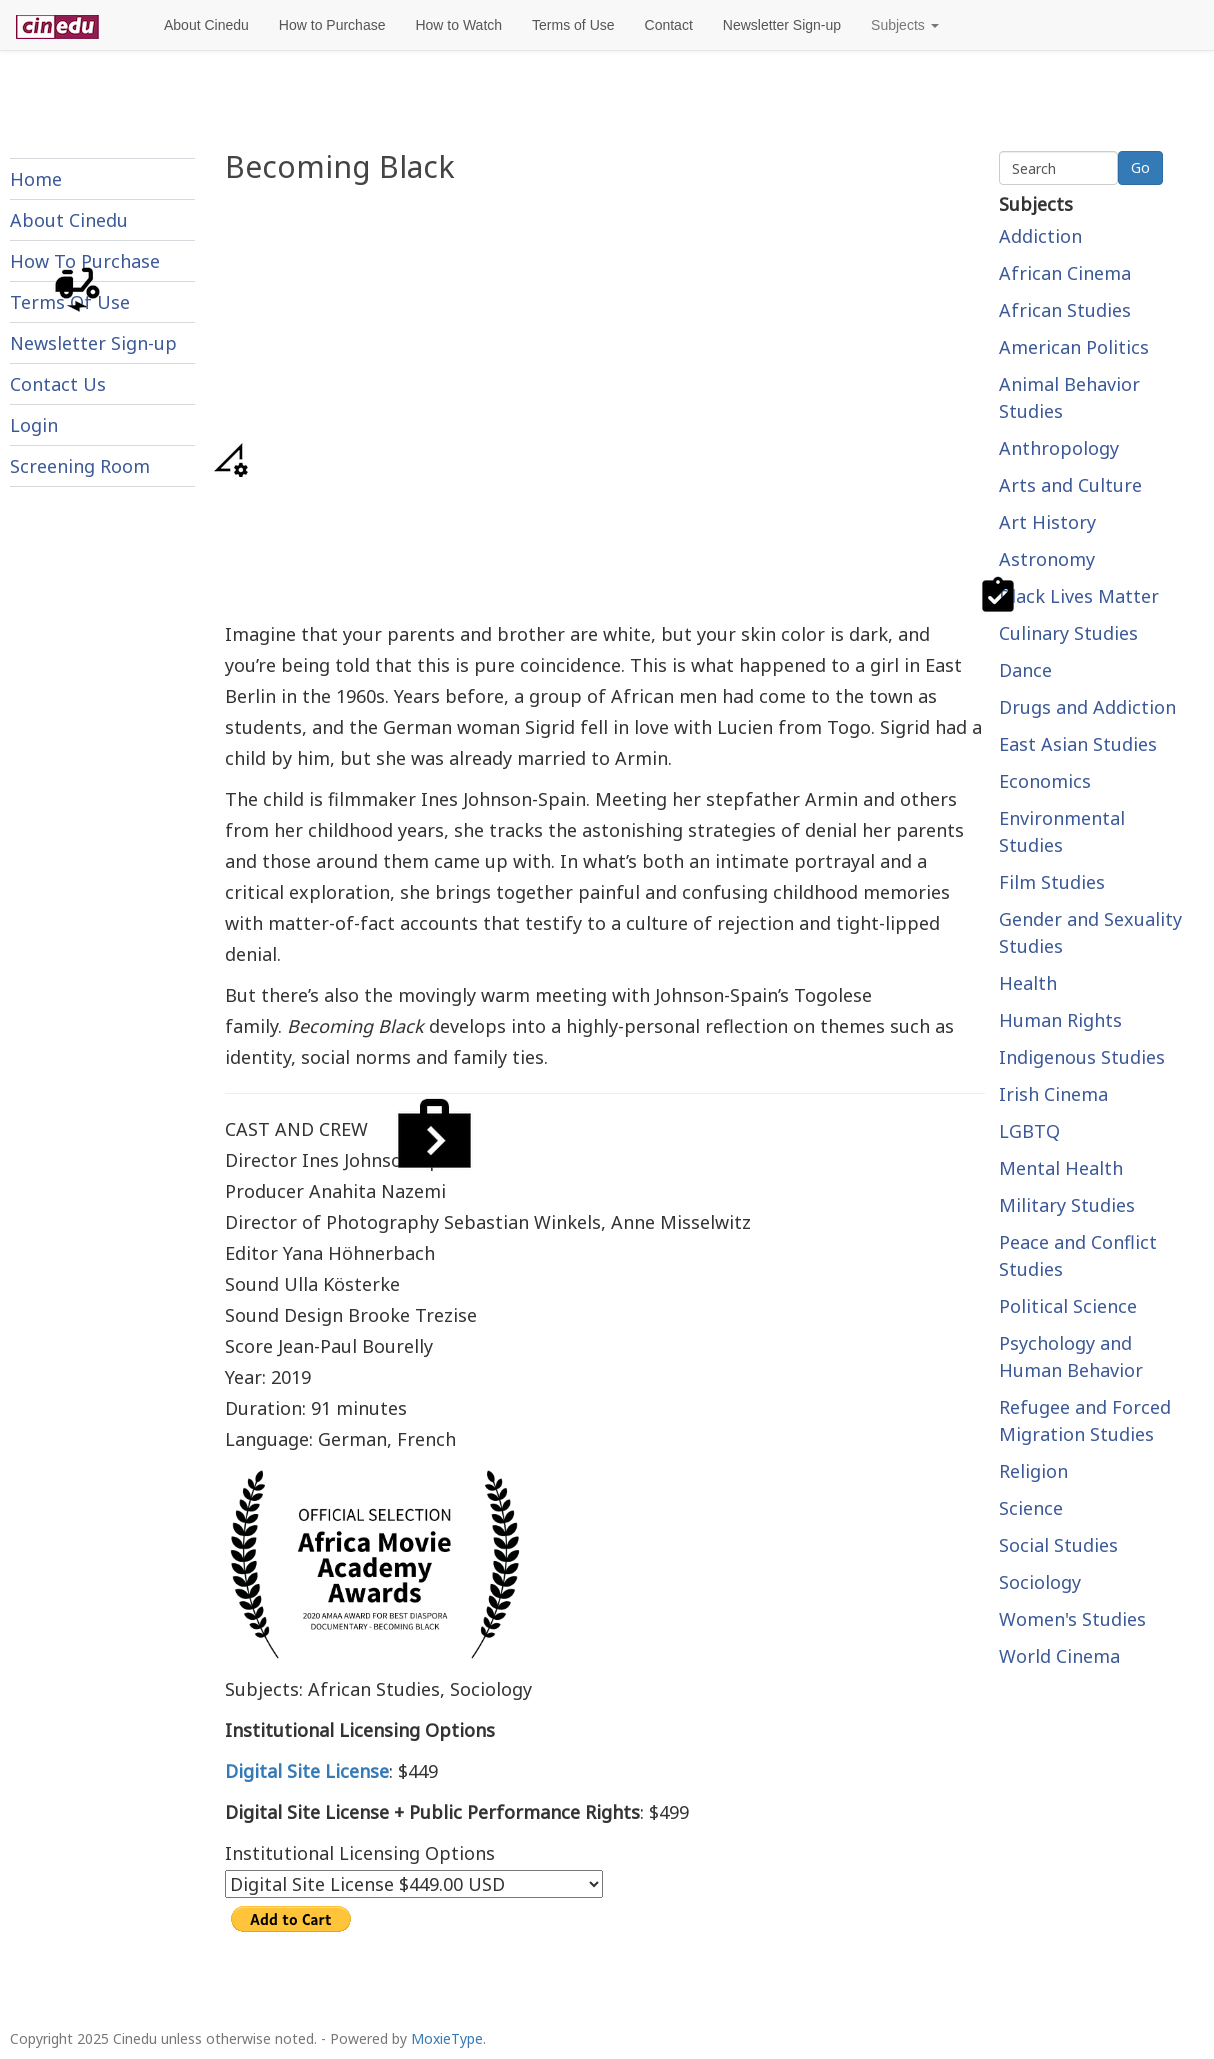  I want to click on configure data connection settings, so click(231, 460).